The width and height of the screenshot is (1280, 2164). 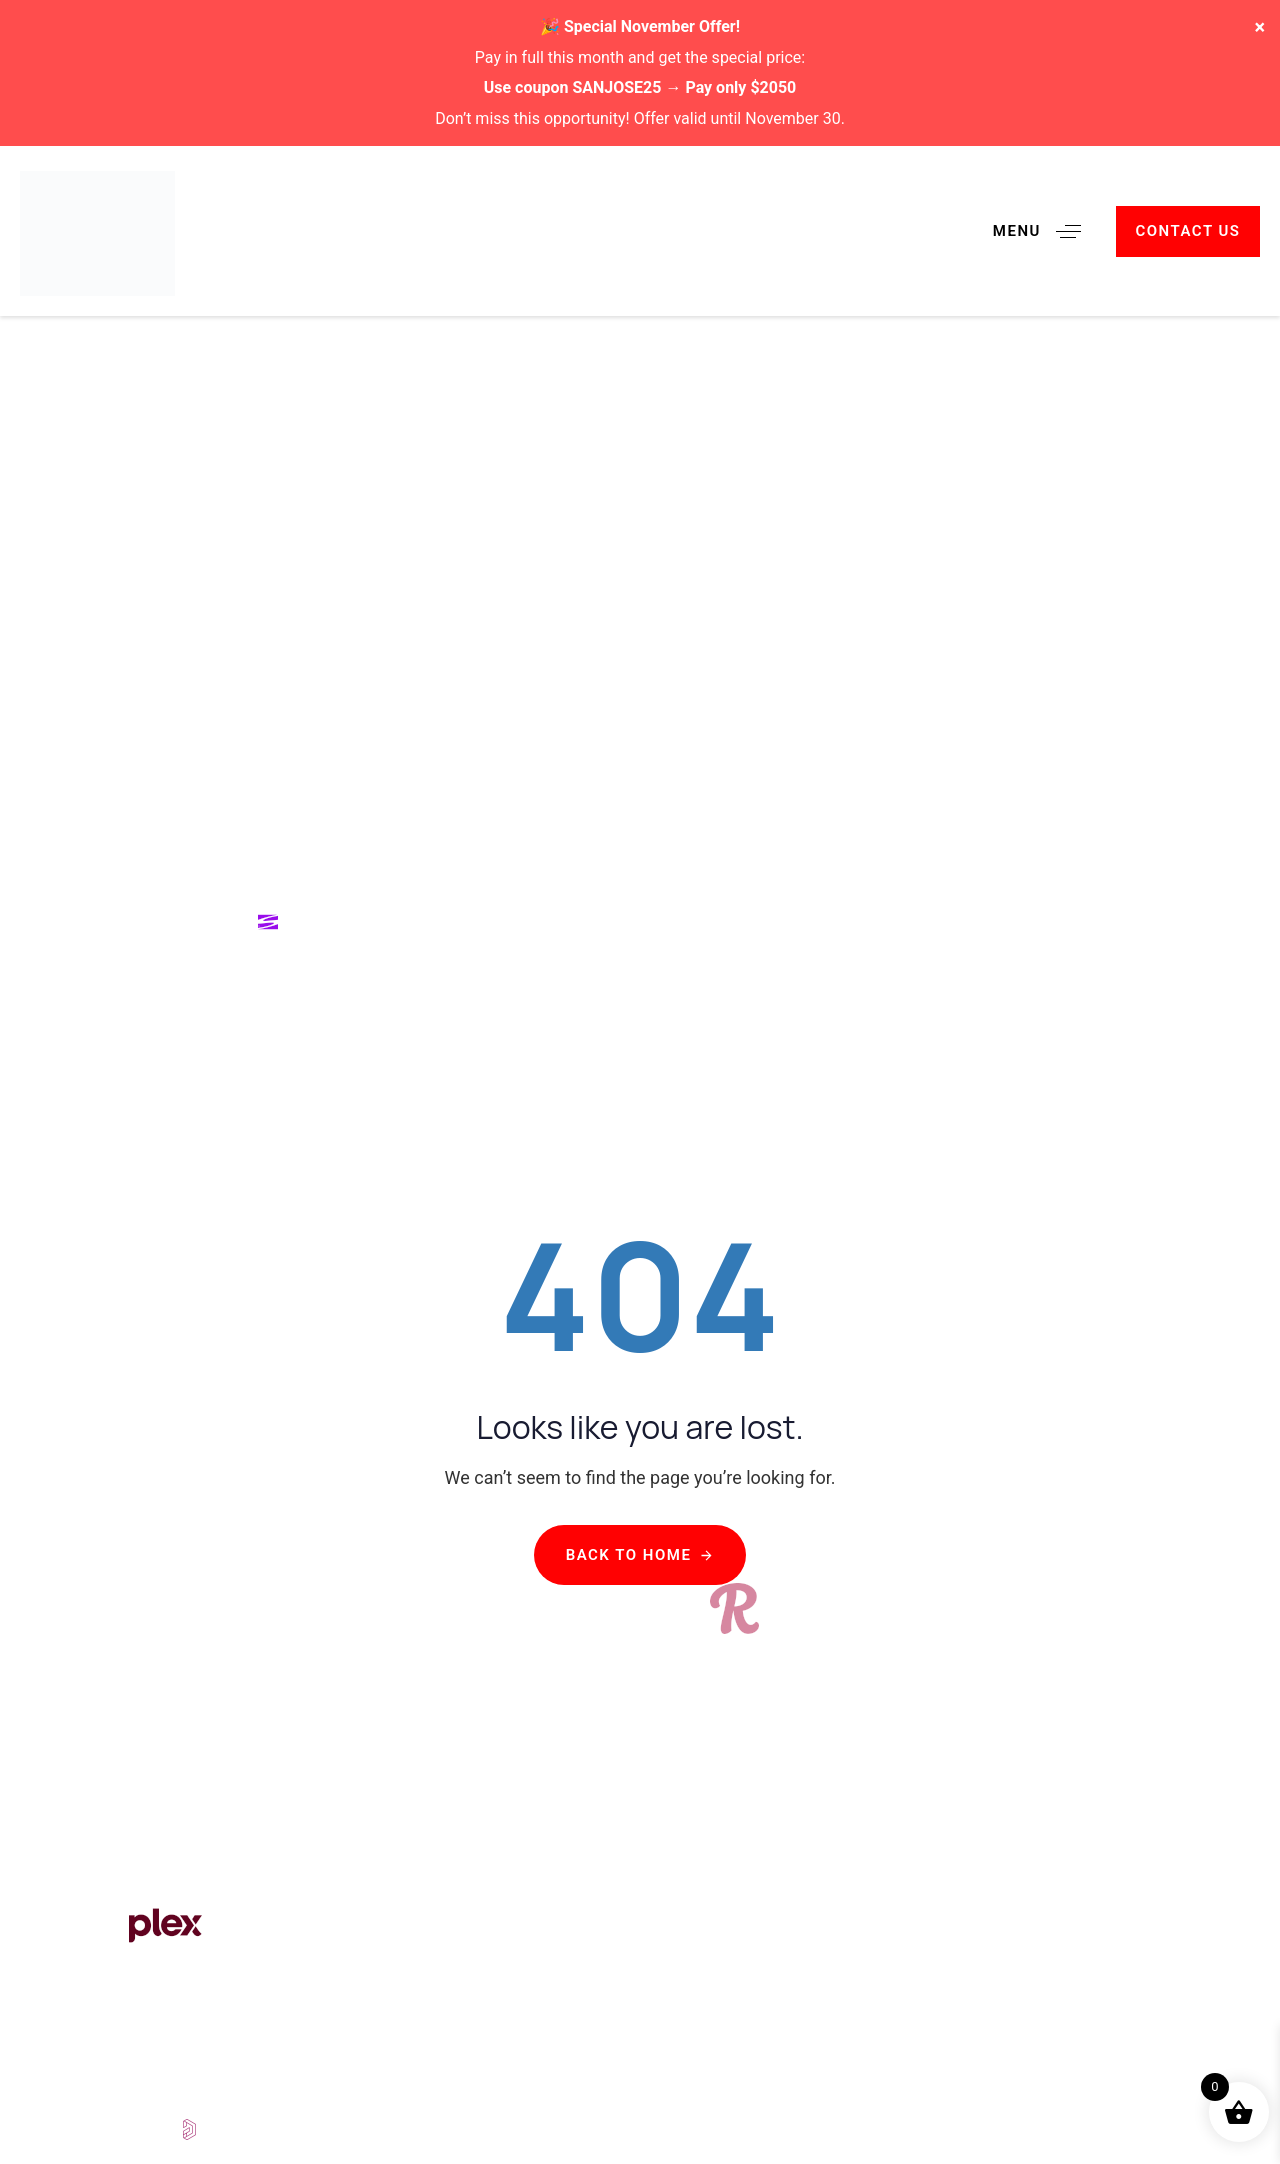 I want to click on open the RunRun.it app, so click(x=734, y=1608).